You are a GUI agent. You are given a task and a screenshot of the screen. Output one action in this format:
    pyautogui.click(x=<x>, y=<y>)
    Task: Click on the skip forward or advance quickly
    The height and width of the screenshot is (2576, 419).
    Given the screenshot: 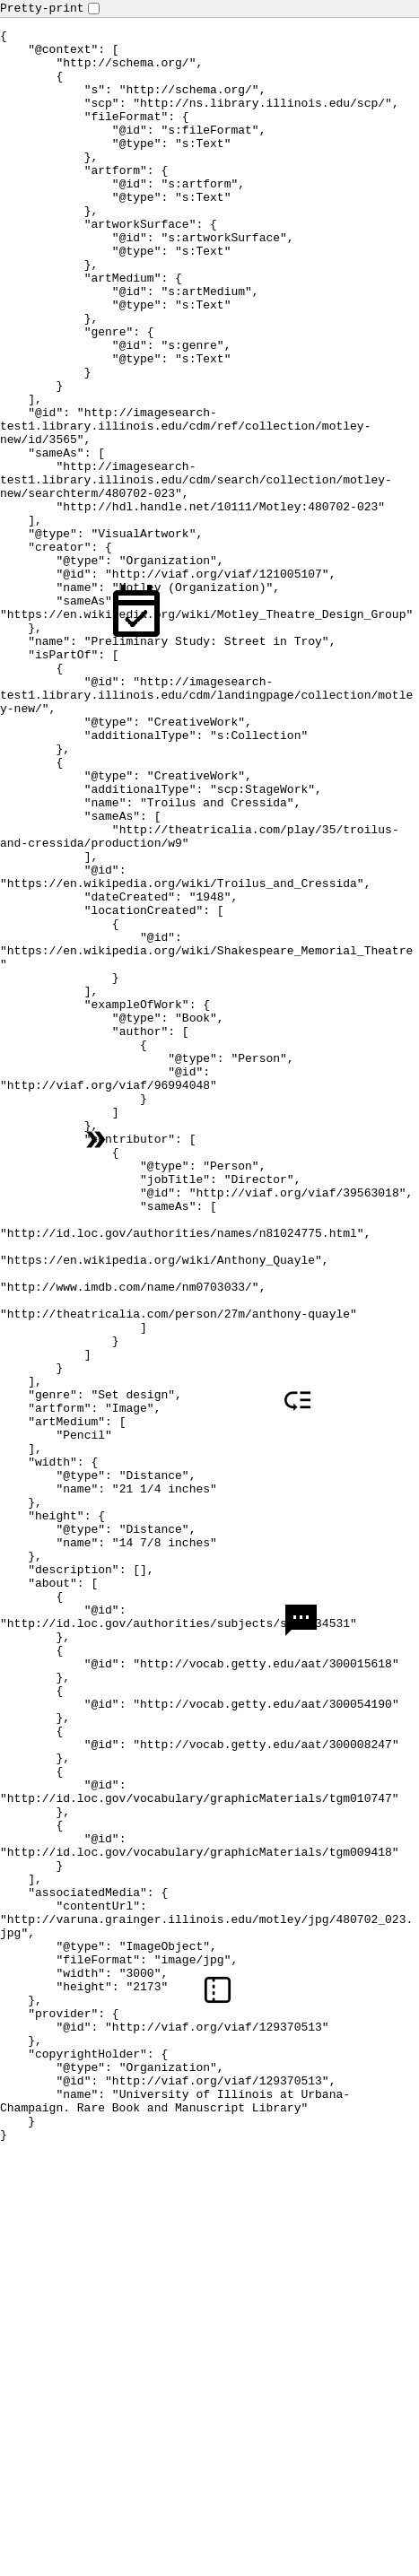 What is the action you would take?
    pyautogui.click(x=95, y=1139)
    